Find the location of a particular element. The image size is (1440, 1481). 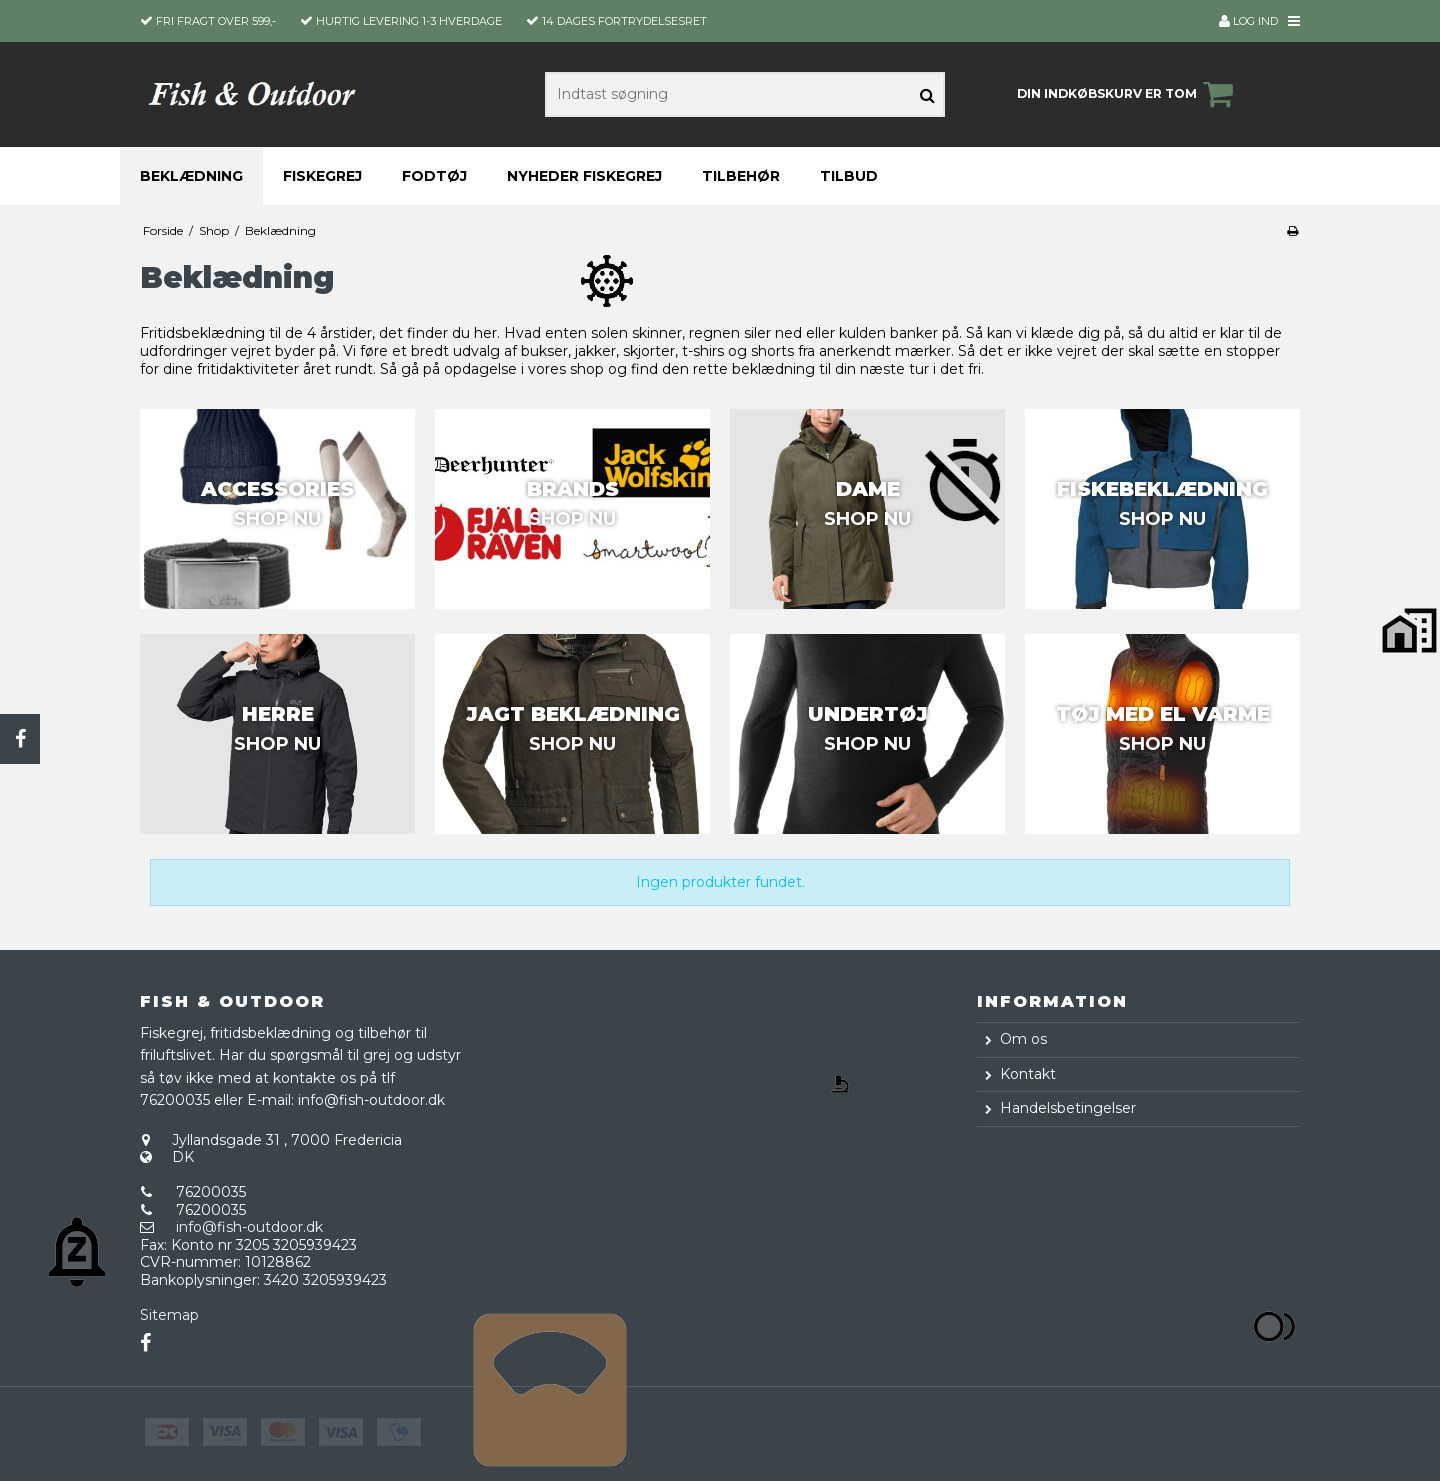

view weight or measurement data is located at coordinates (550, 1390).